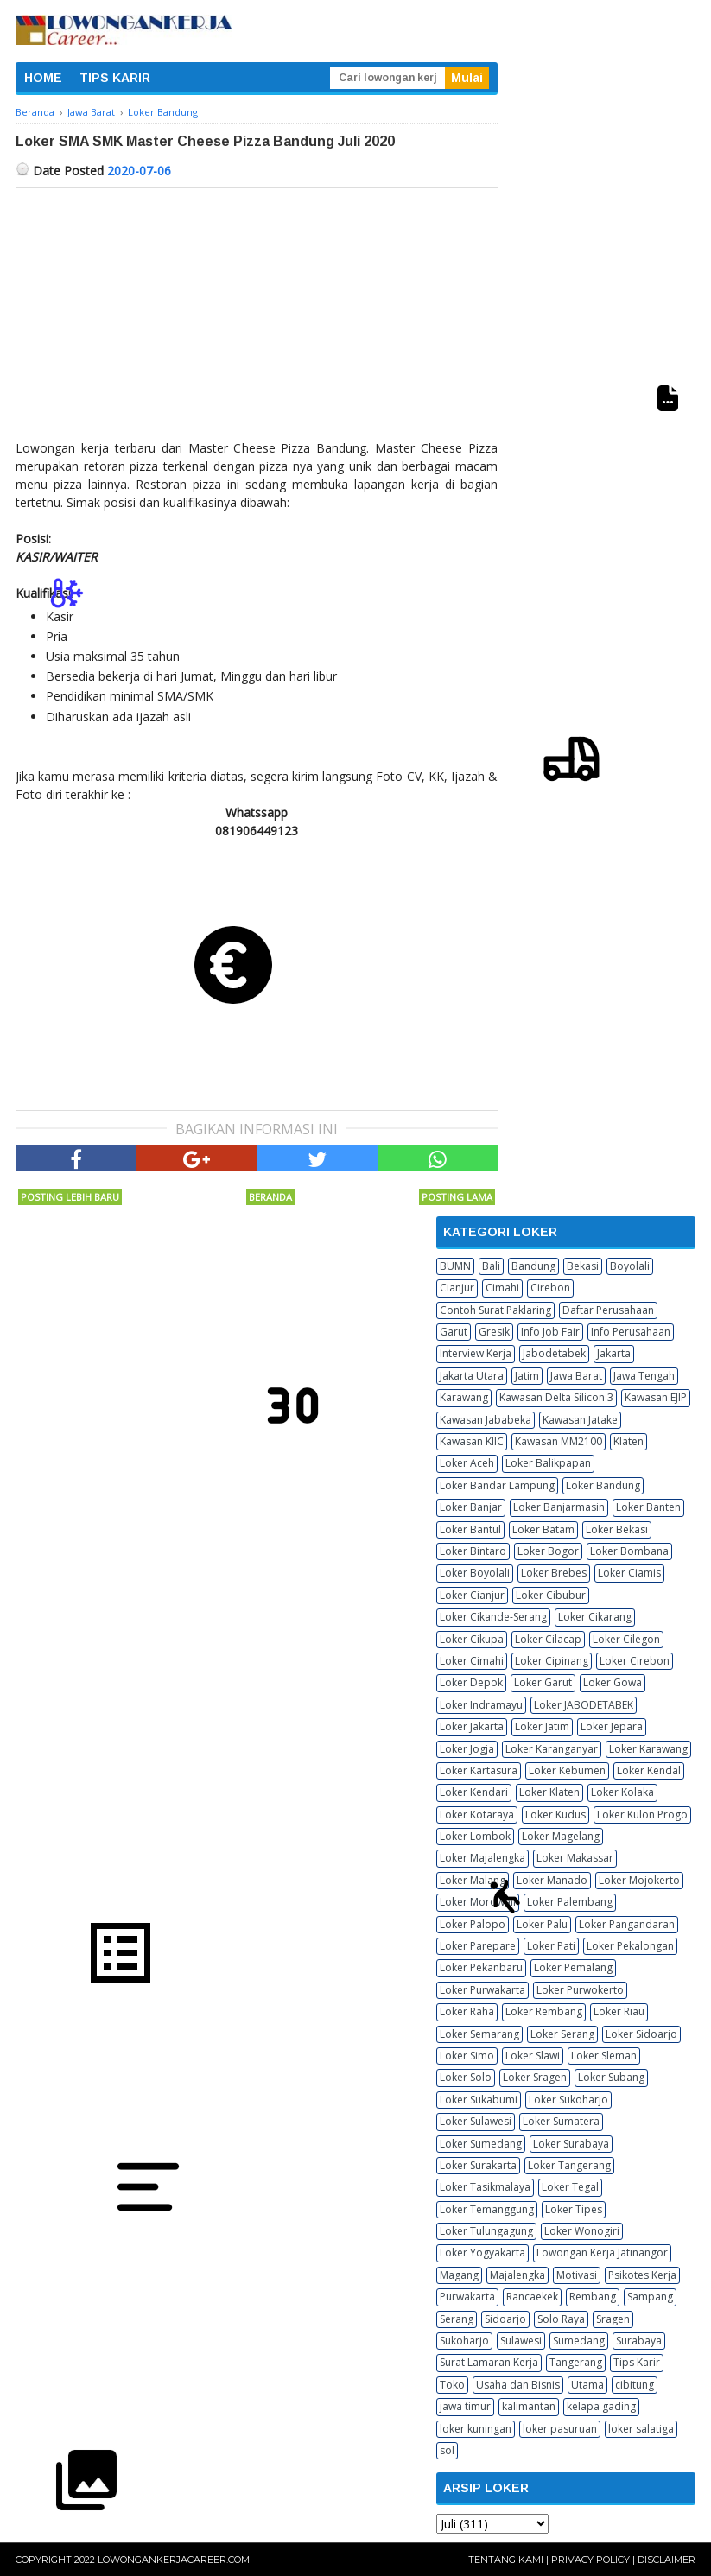 This screenshot has width=711, height=2576. I want to click on view file details or additional options, so click(668, 398).